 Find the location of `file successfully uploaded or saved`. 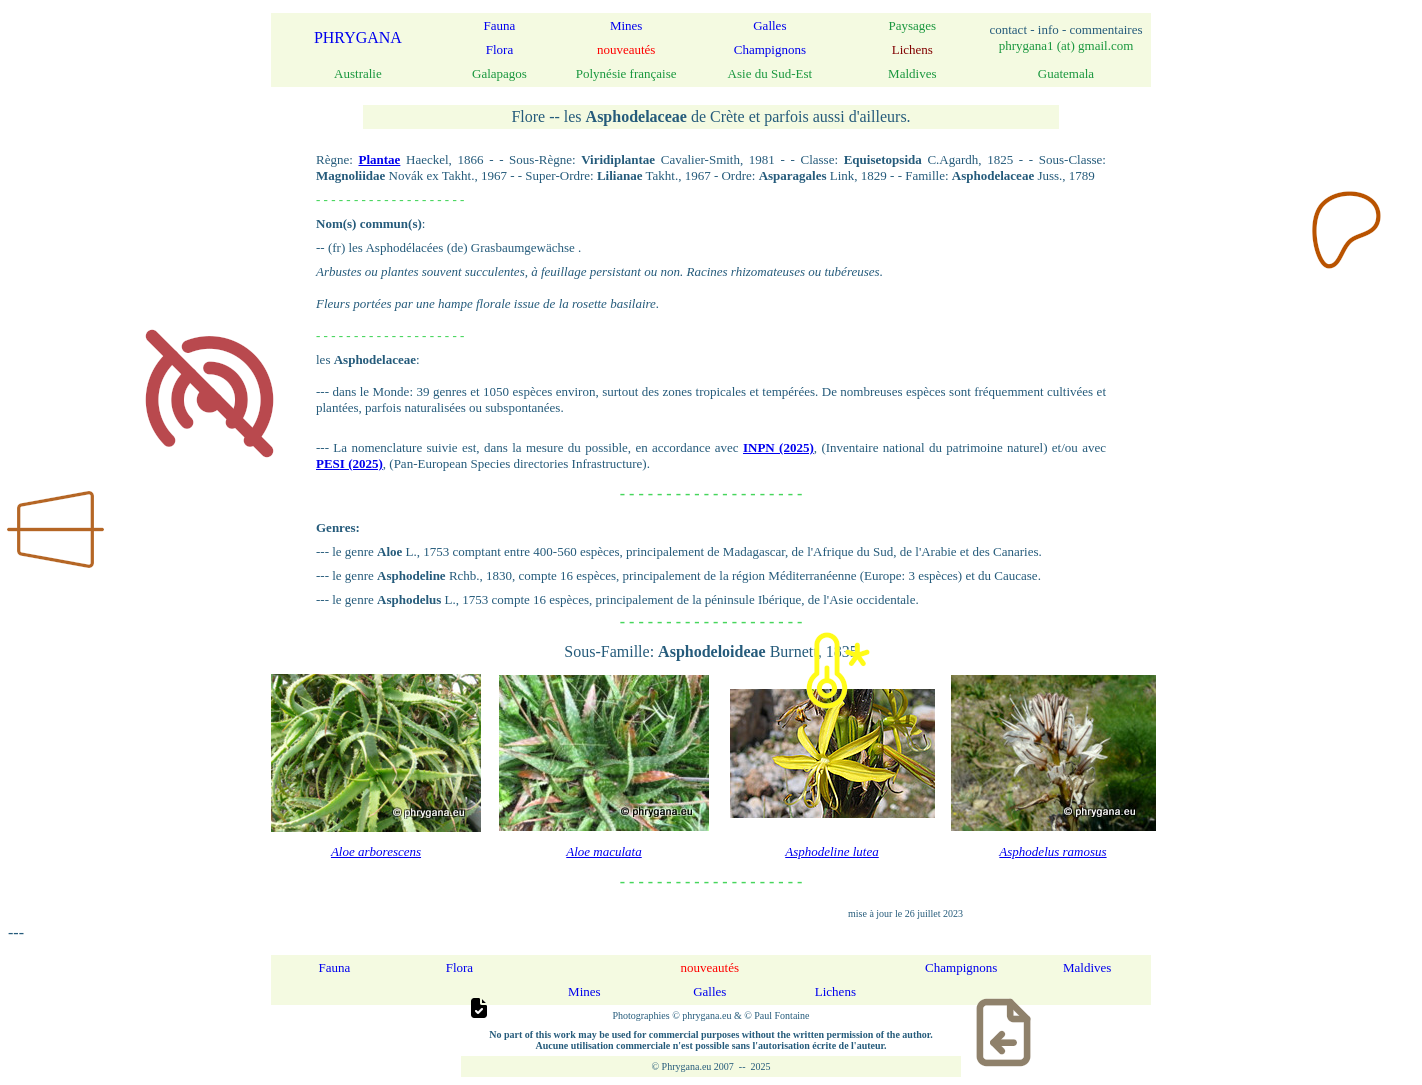

file successfully uploaded or saved is located at coordinates (479, 1008).